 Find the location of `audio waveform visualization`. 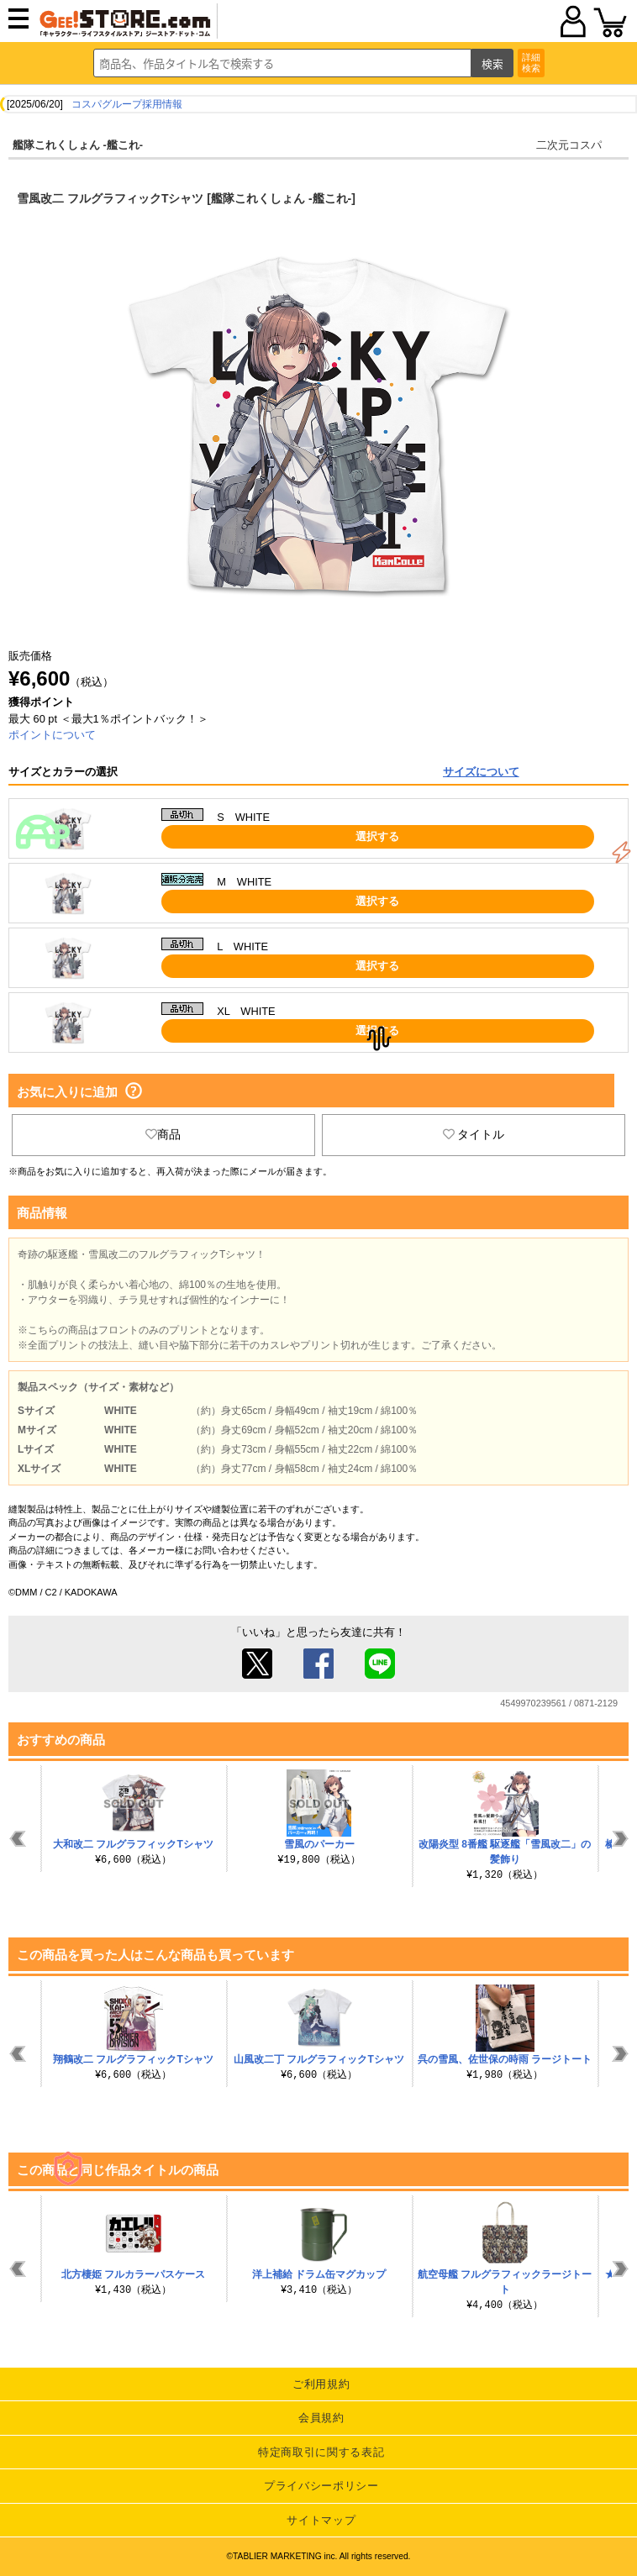

audio waveform visualization is located at coordinates (379, 1038).